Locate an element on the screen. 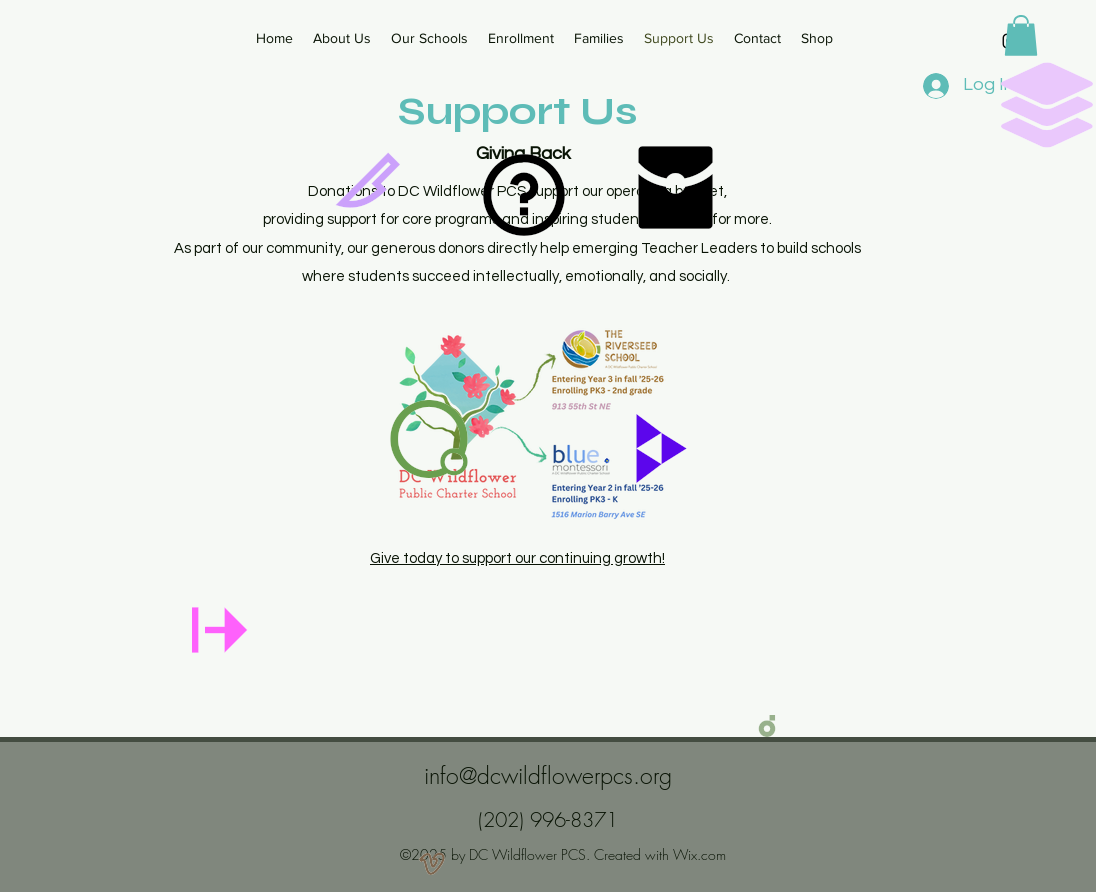 The height and width of the screenshot is (892, 1096). open vimeo app is located at coordinates (432, 863).